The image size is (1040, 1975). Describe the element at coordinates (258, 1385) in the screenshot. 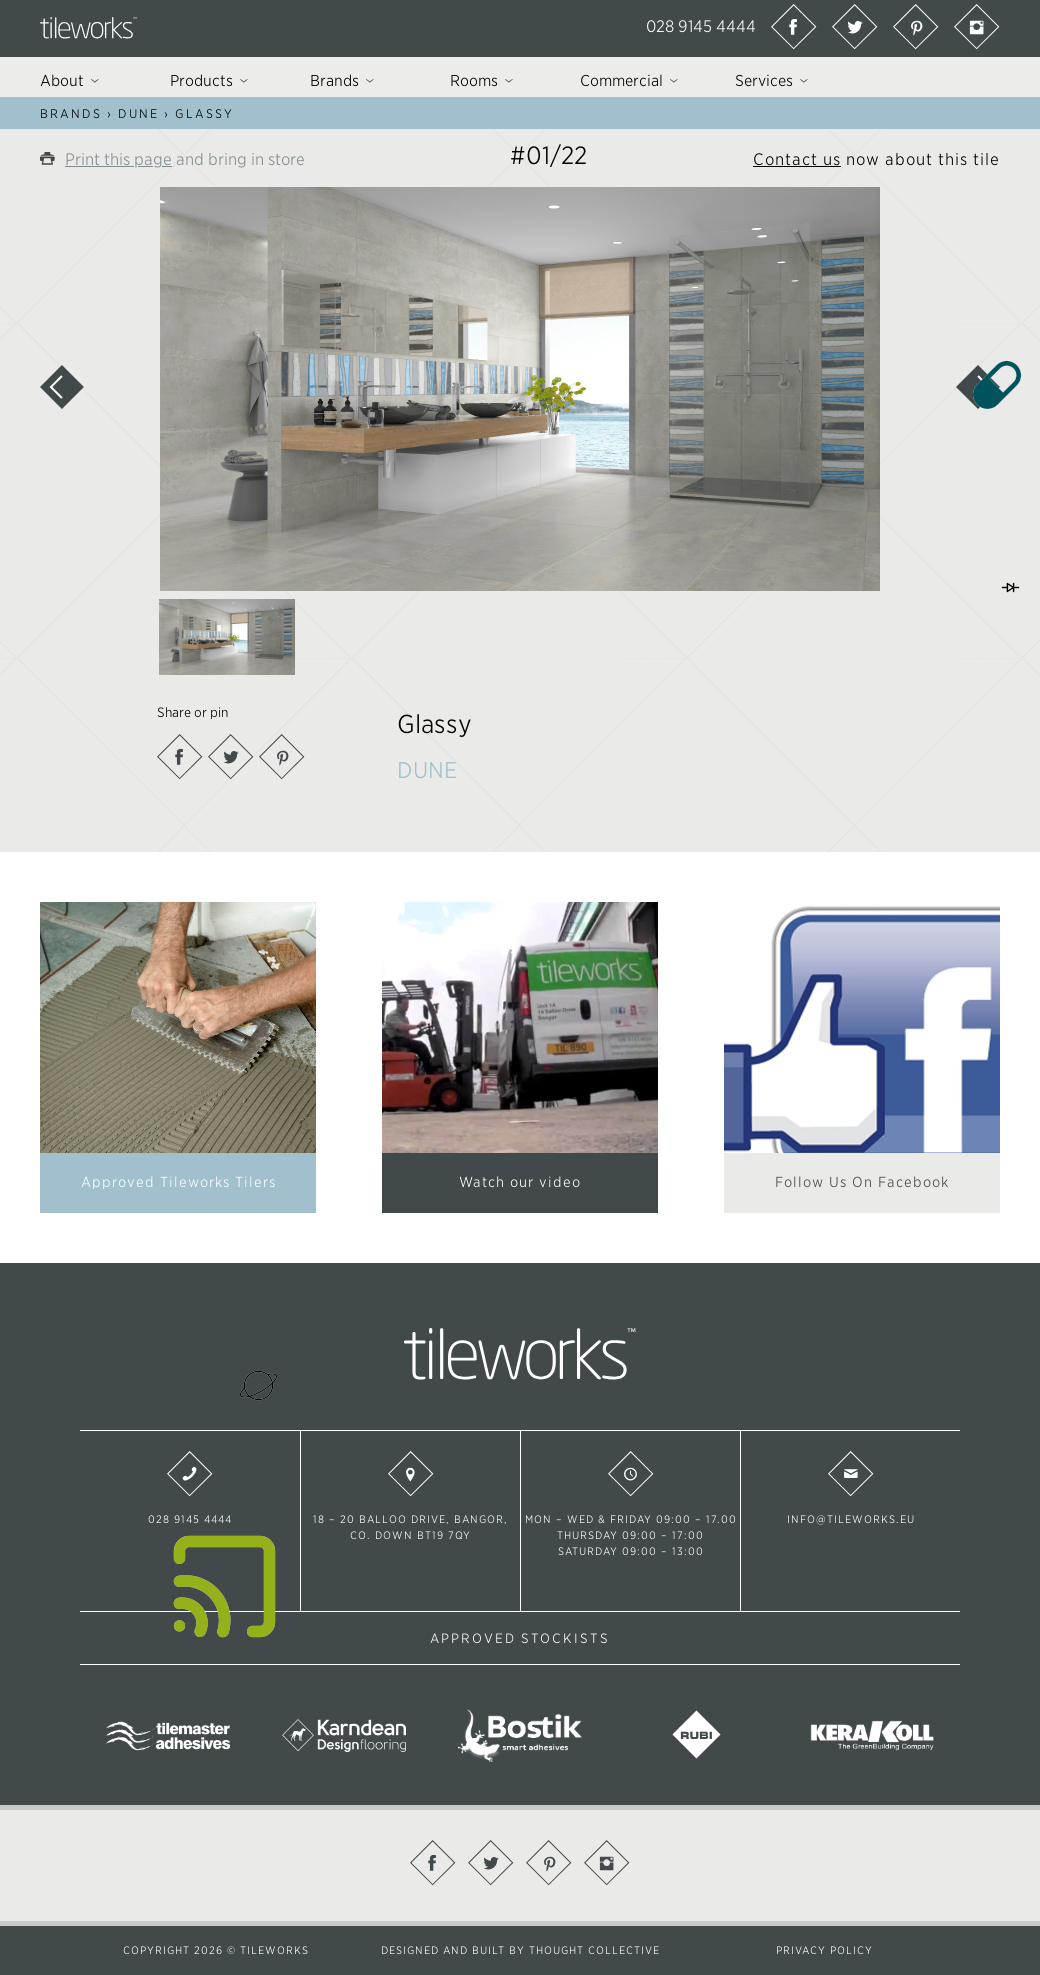

I see `explore global or worldwide content` at that location.